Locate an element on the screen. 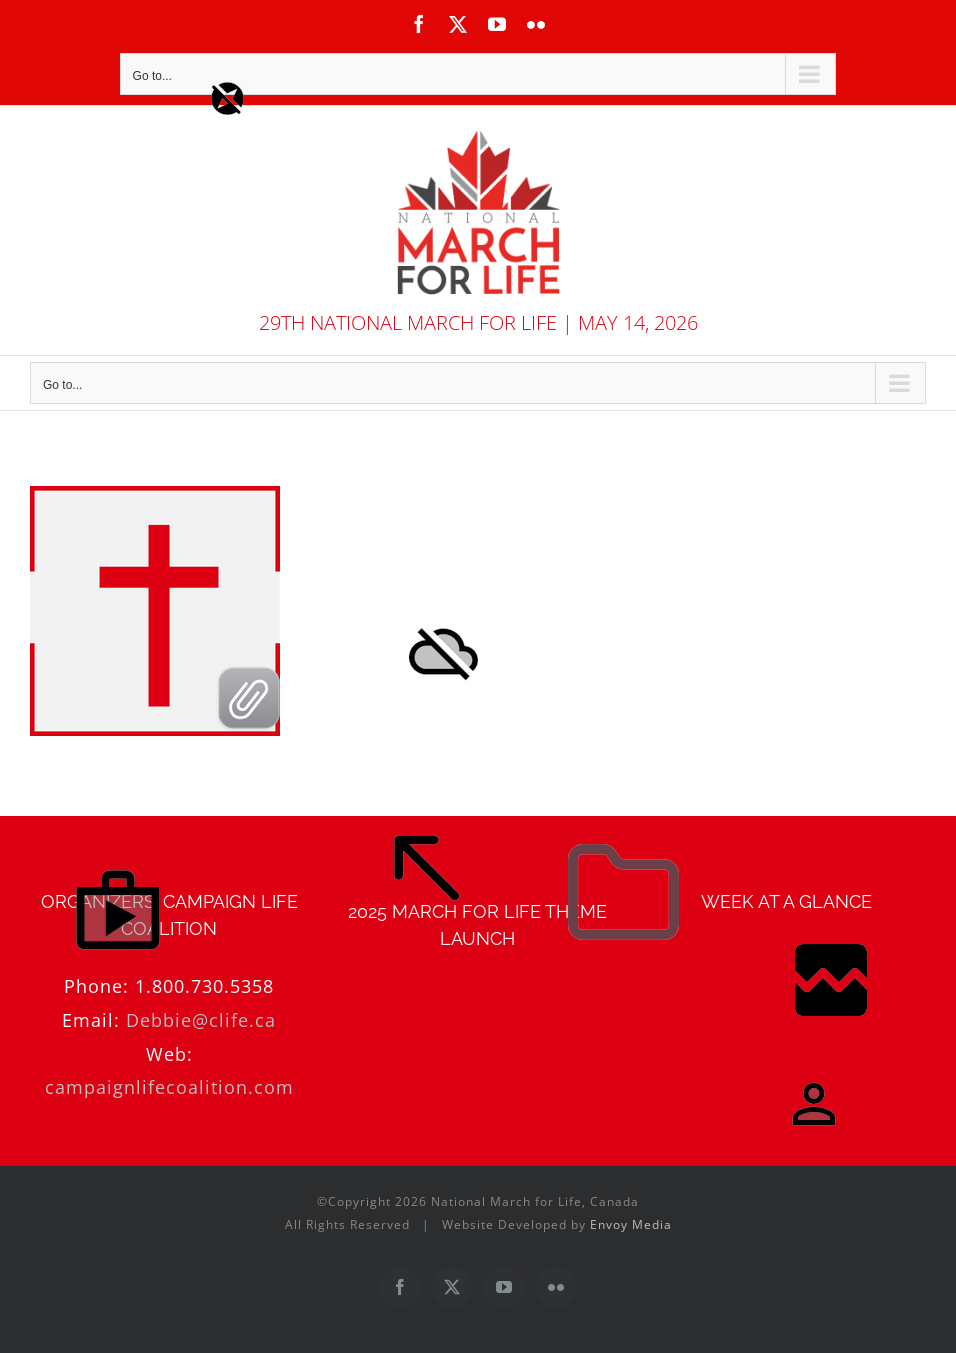 The height and width of the screenshot is (1353, 956). navigate to the northwest direction is located at coordinates (425, 866).